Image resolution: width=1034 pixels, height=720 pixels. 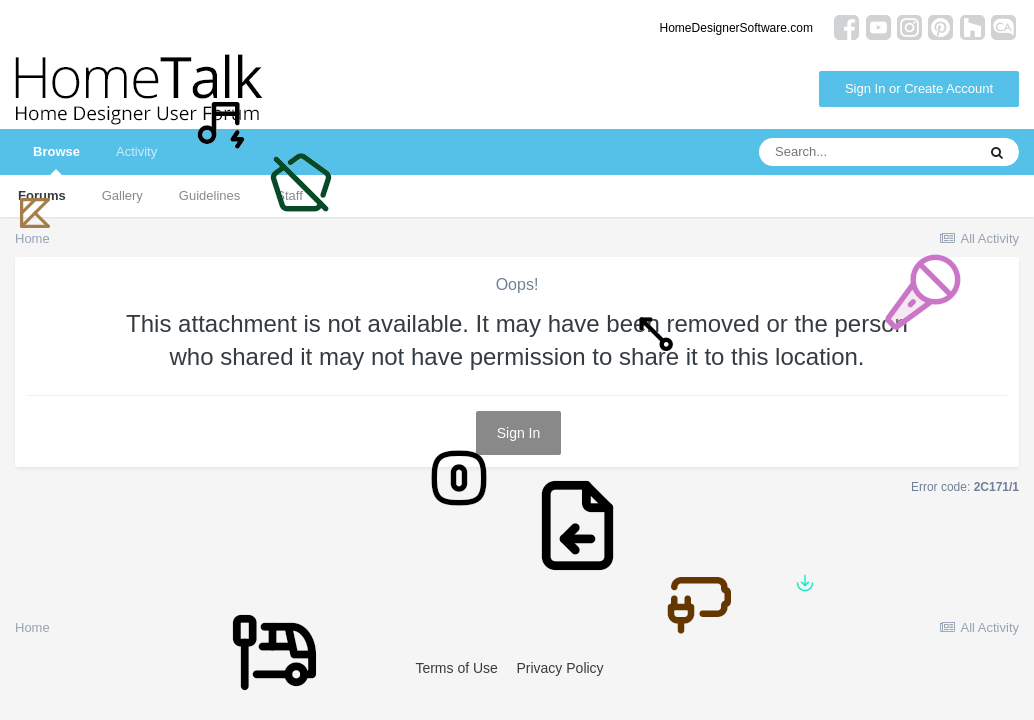 What do you see at coordinates (35, 213) in the screenshot?
I see `indicates kotlin programming language` at bounding box center [35, 213].